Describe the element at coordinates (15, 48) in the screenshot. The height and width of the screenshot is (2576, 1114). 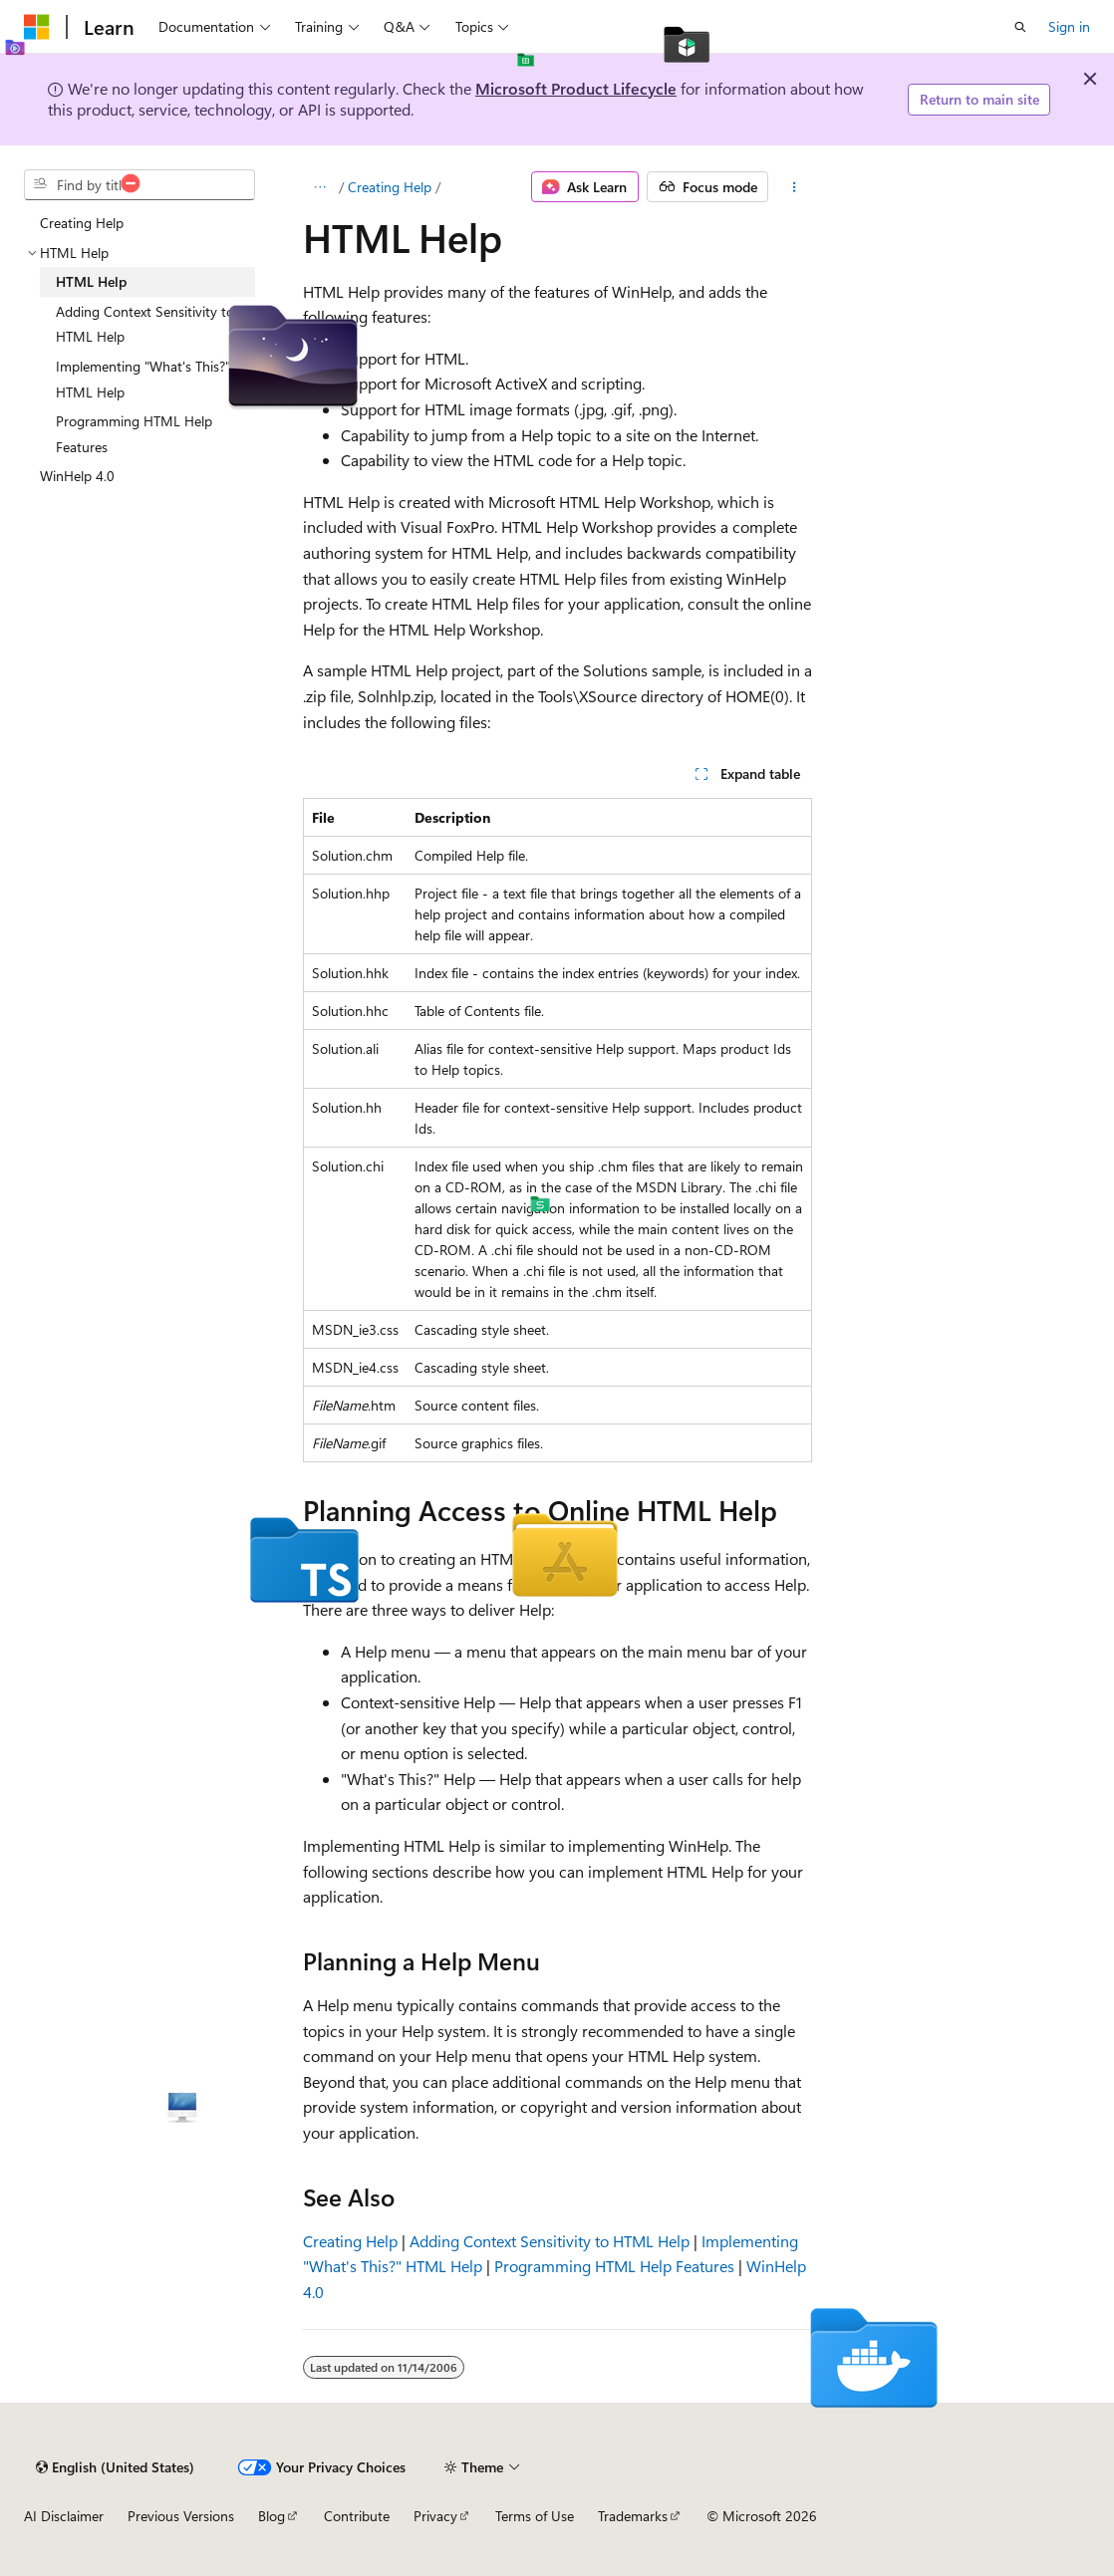
I see `open folder containing Anghami music files` at that location.